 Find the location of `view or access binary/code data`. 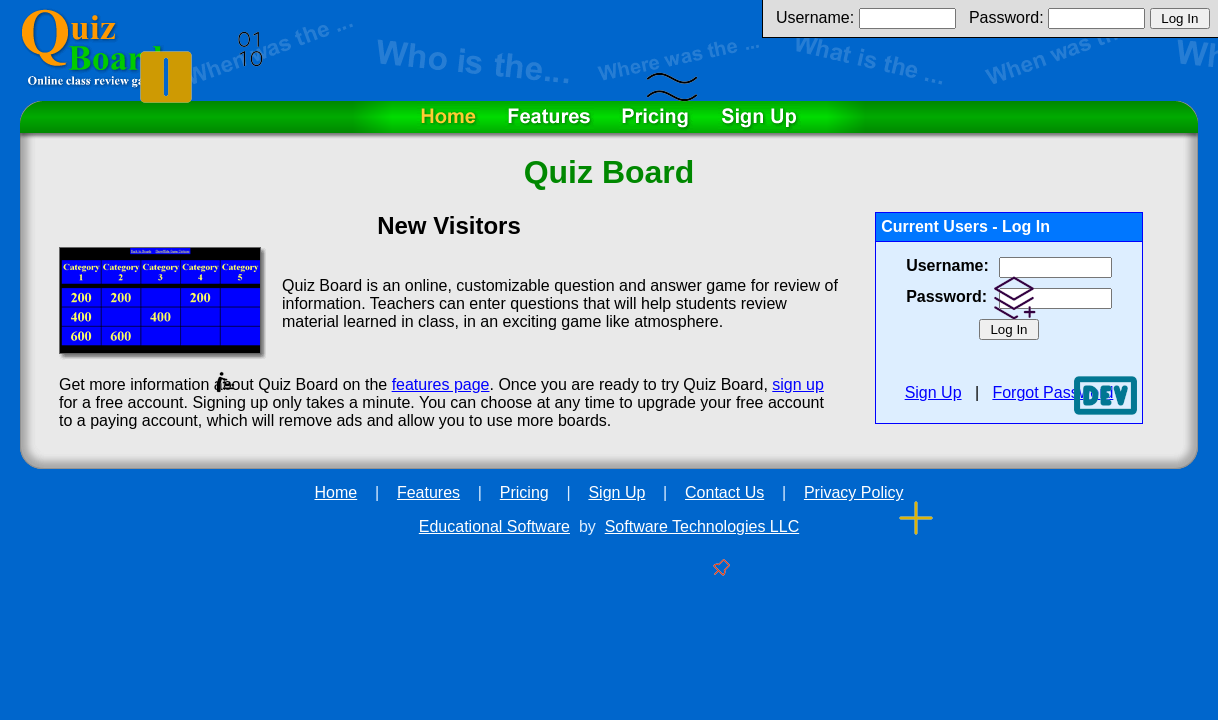

view or access binary/code data is located at coordinates (250, 49).